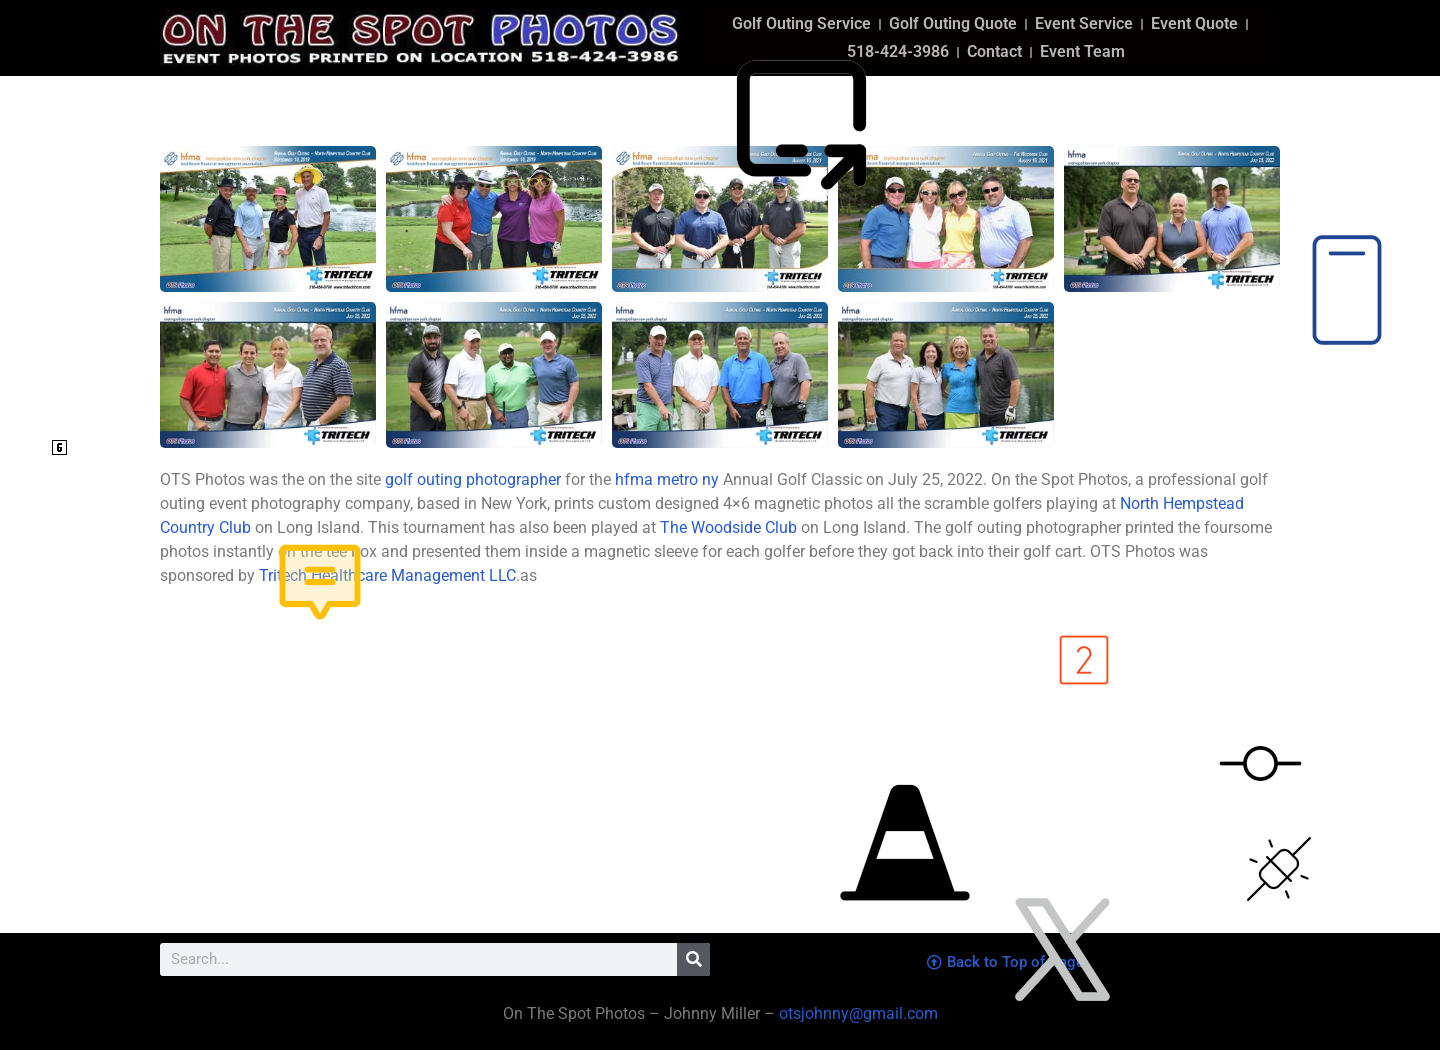 This screenshot has width=1440, height=1050. What do you see at coordinates (320, 579) in the screenshot?
I see `open chat or messaging` at bounding box center [320, 579].